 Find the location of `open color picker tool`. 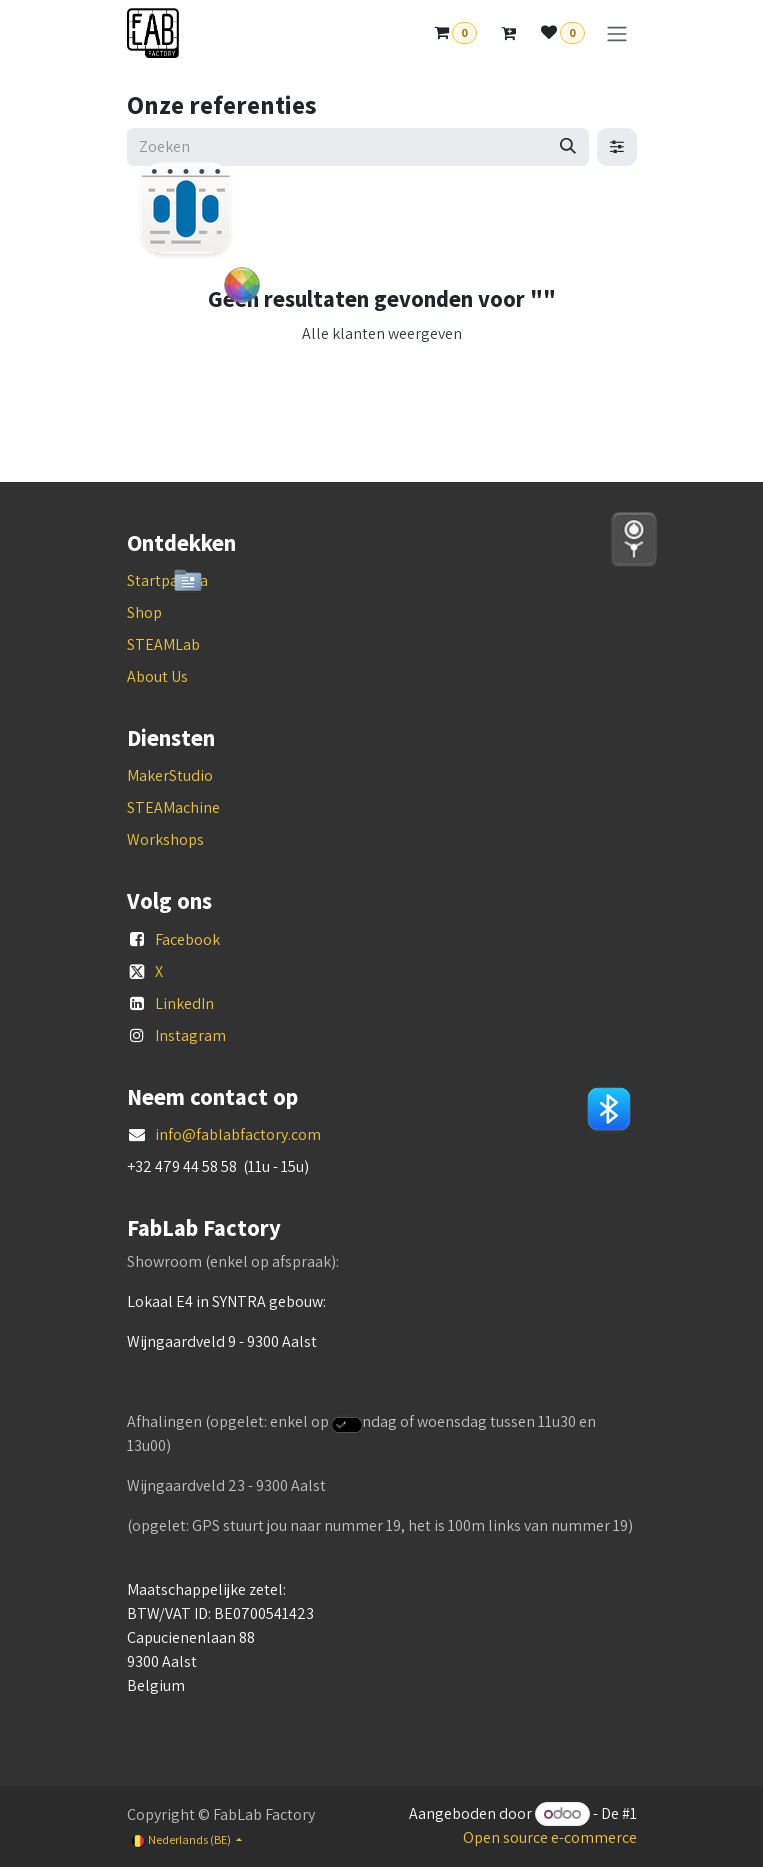

open color picker tool is located at coordinates (242, 285).